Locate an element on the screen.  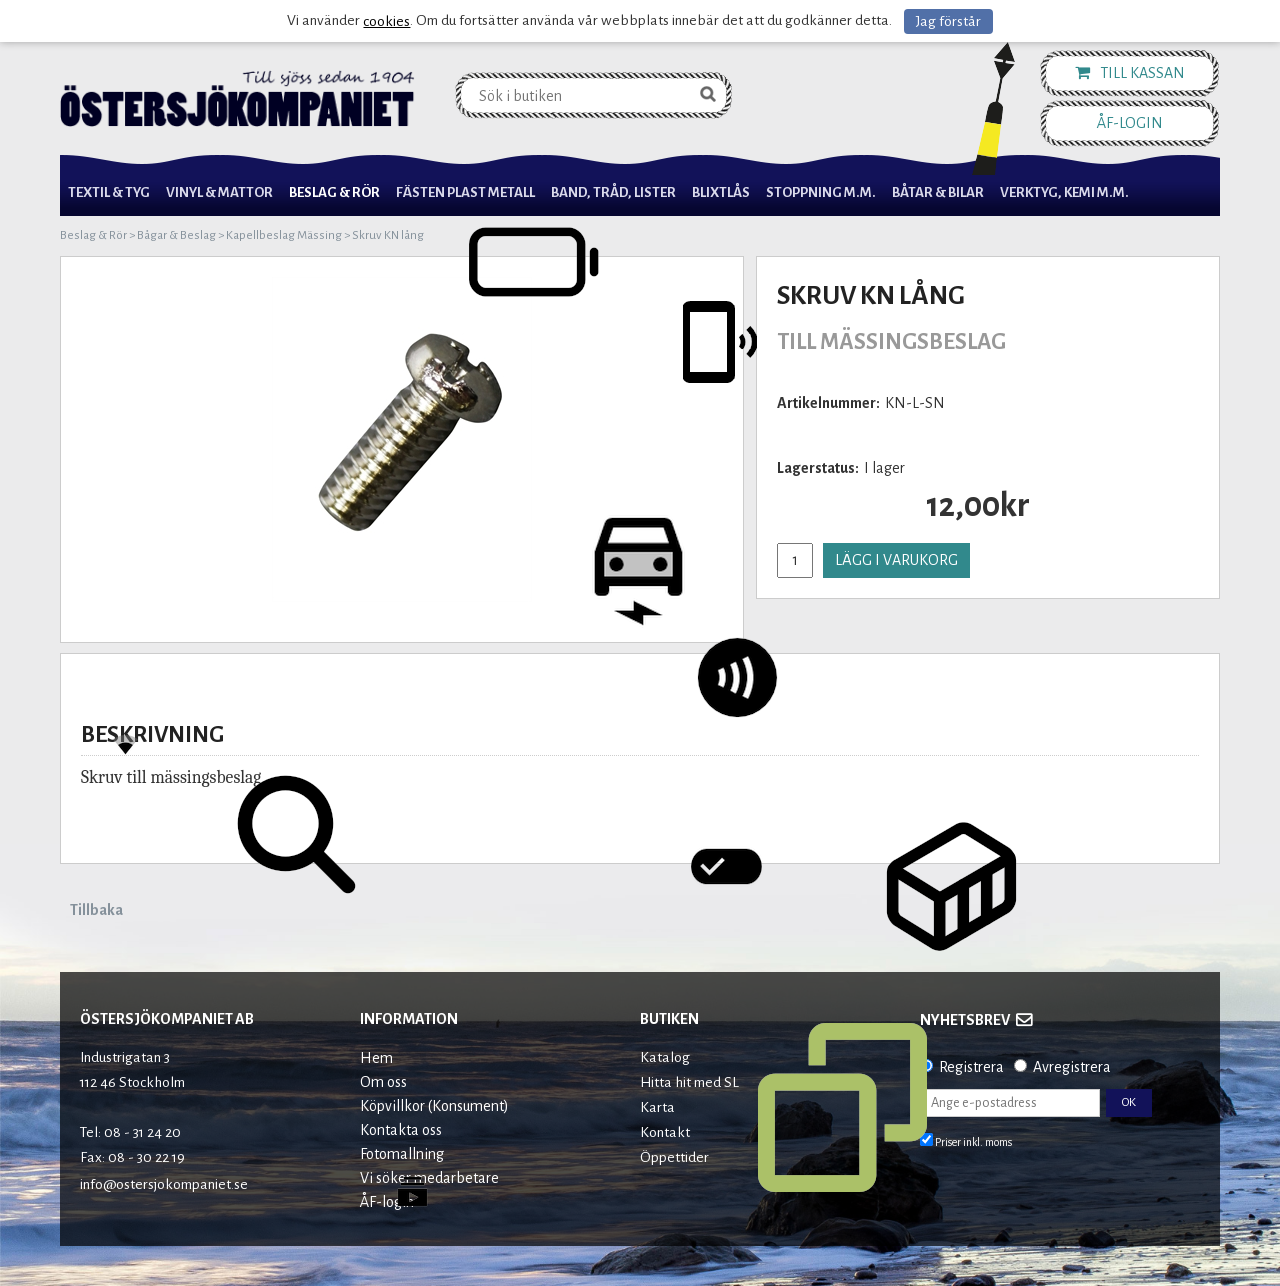
copy to clipboard is located at coordinates (842, 1107).